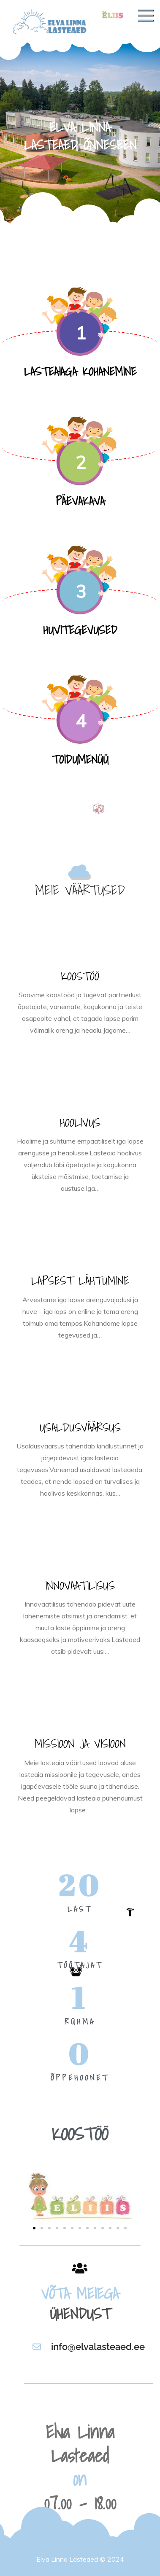 This screenshot has width=160, height=2576. What do you see at coordinates (130, 1912) in the screenshot?
I see `represents african or savanna themed content` at bounding box center [130, 1912].